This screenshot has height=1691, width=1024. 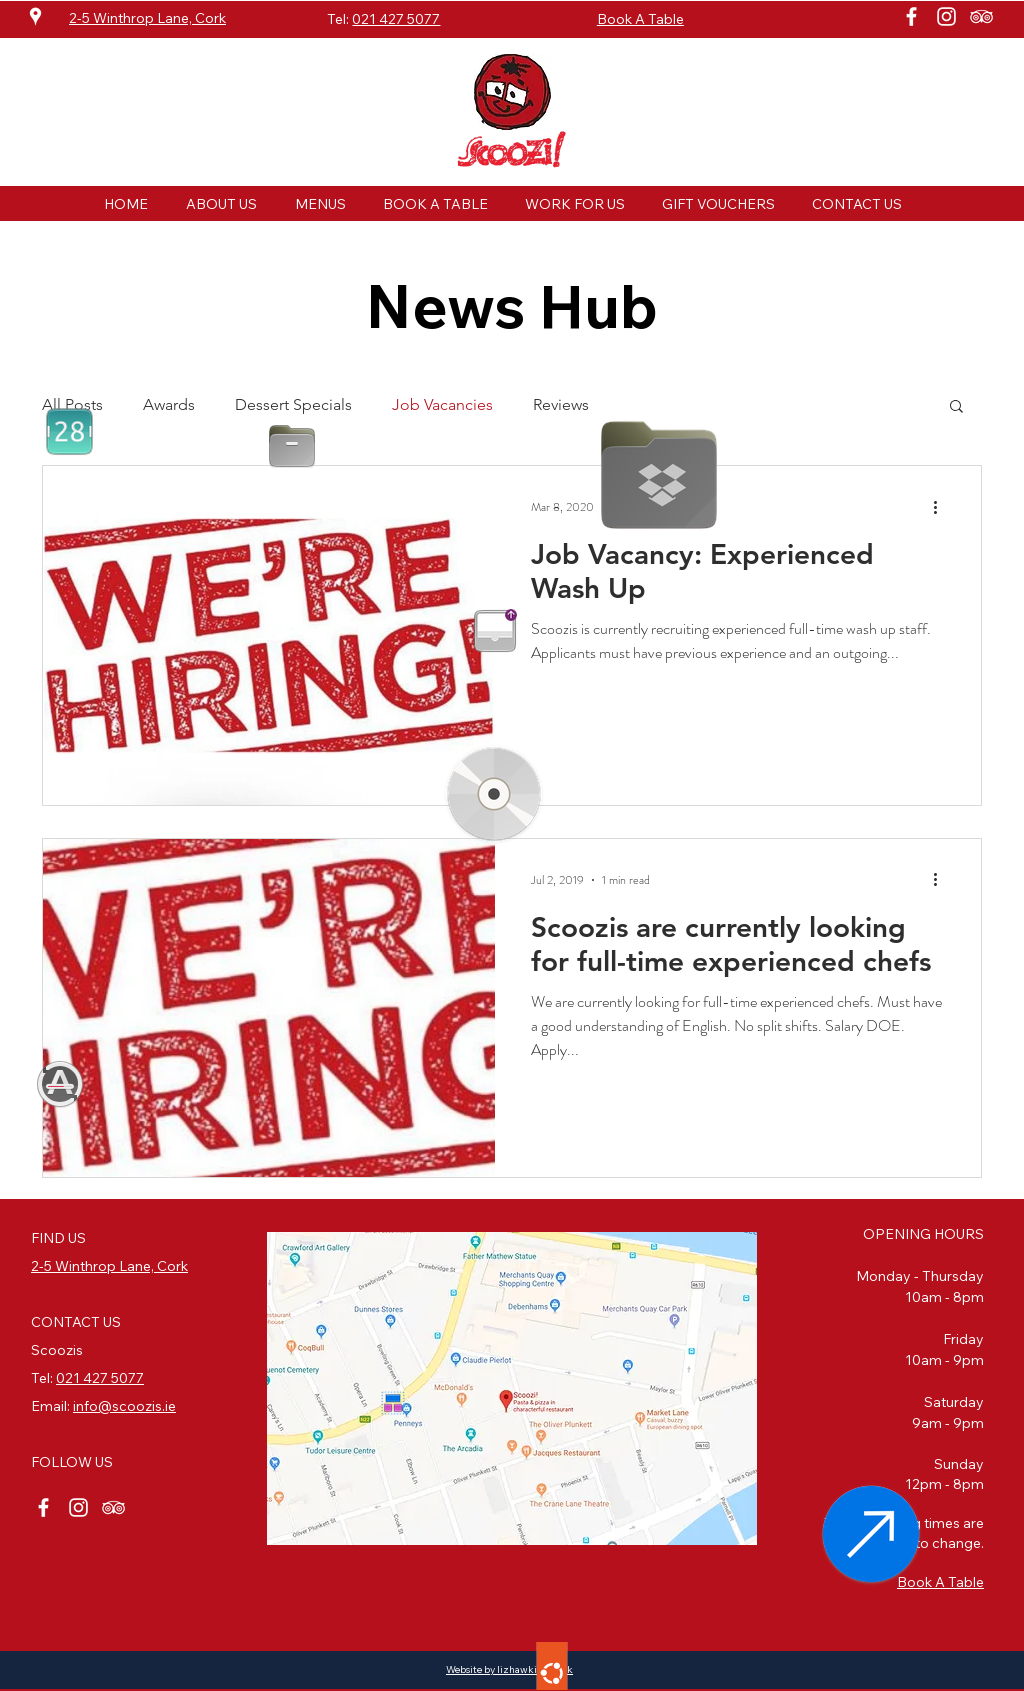 I want to click on open your dropbox synced folder, so click(x=659, y=475).